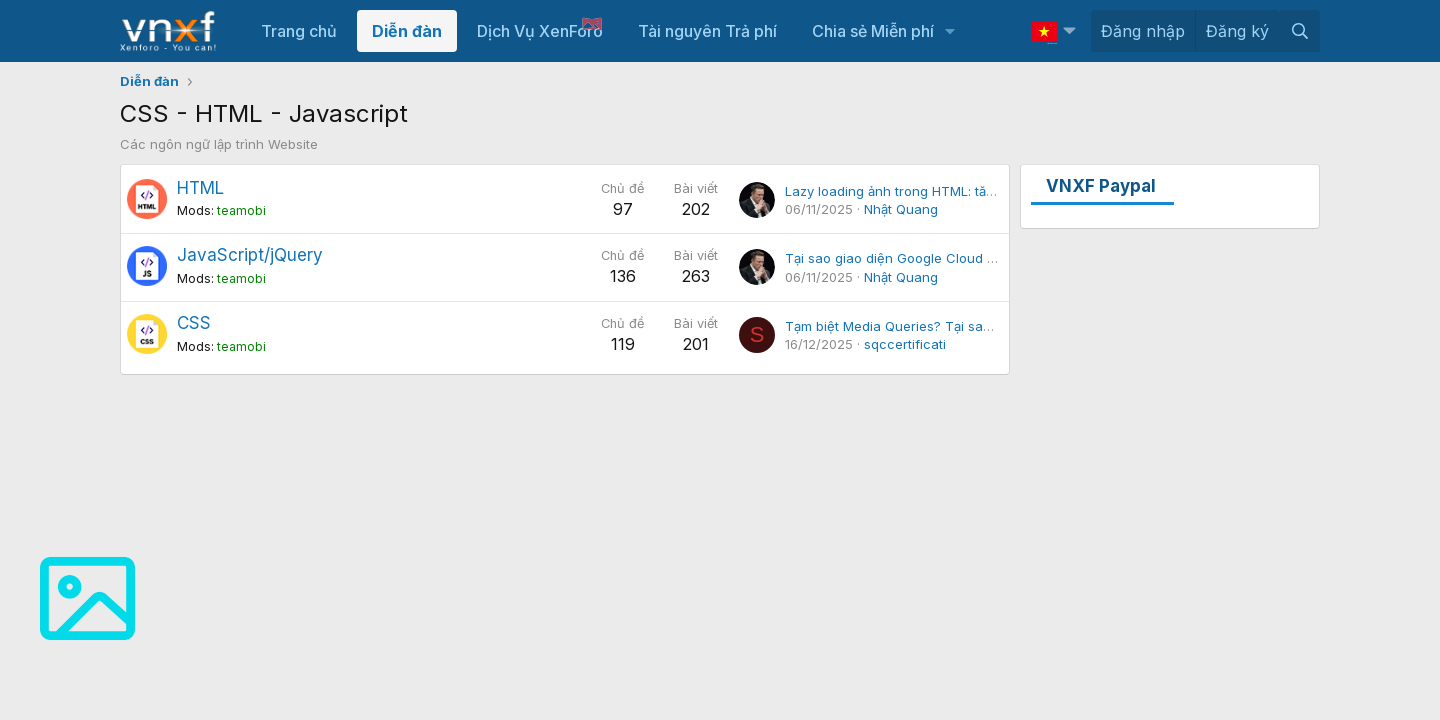  I want to click on view panorama or wide-angle photos, so click(592, 24).